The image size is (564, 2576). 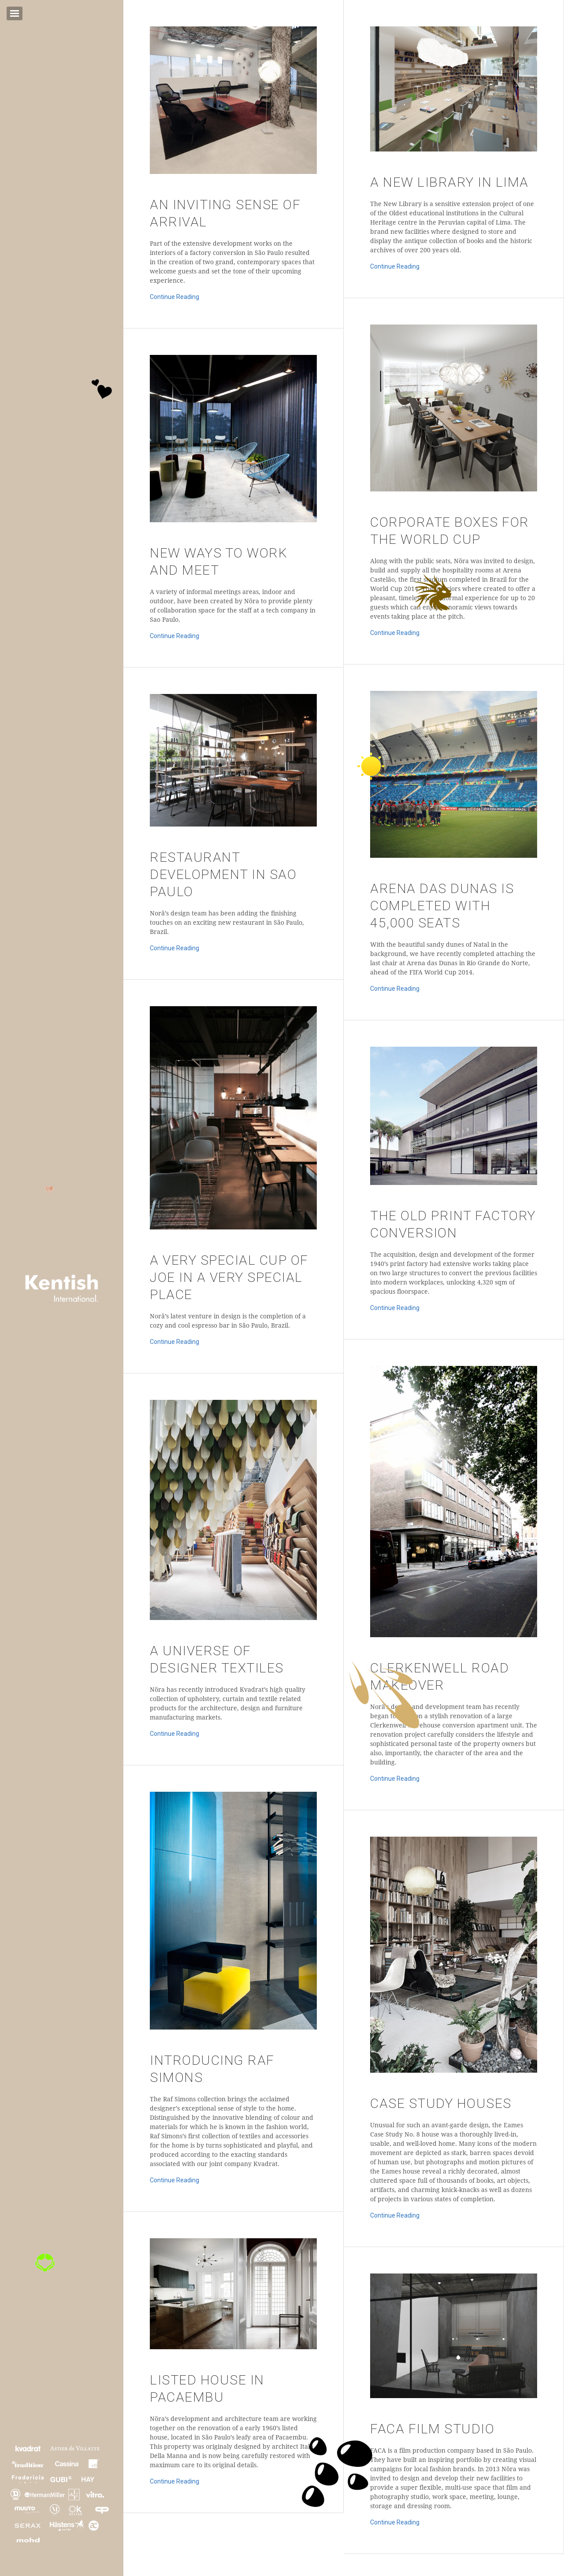 I want to click on save current page as a bookmark, so click(x=49, y=1190).